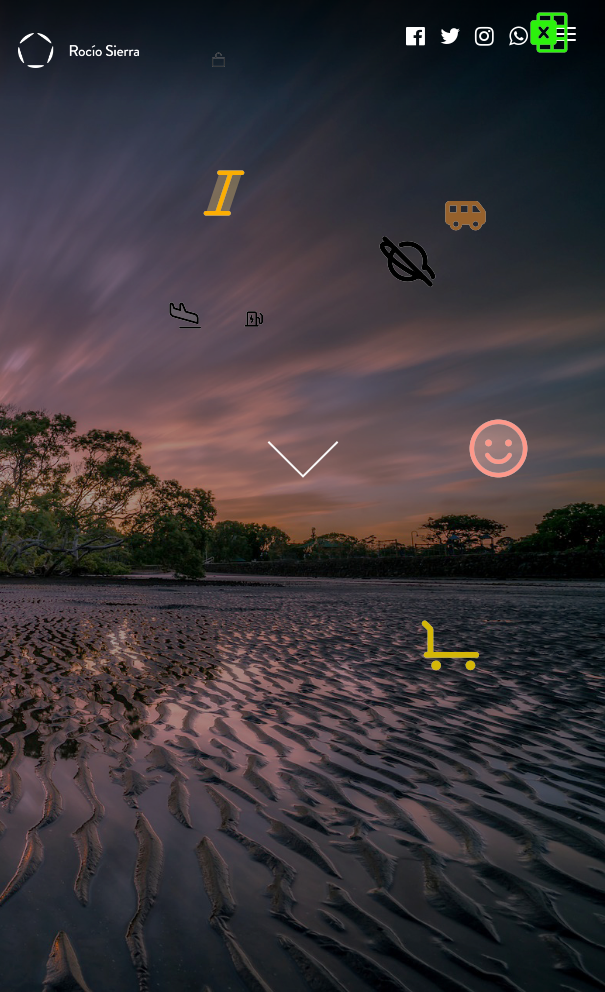 This screenshot has height=992, width=605. Describe the element at coordinates (253, 319) in the screenshot. I see `find nearby EV charging stations` at that location.